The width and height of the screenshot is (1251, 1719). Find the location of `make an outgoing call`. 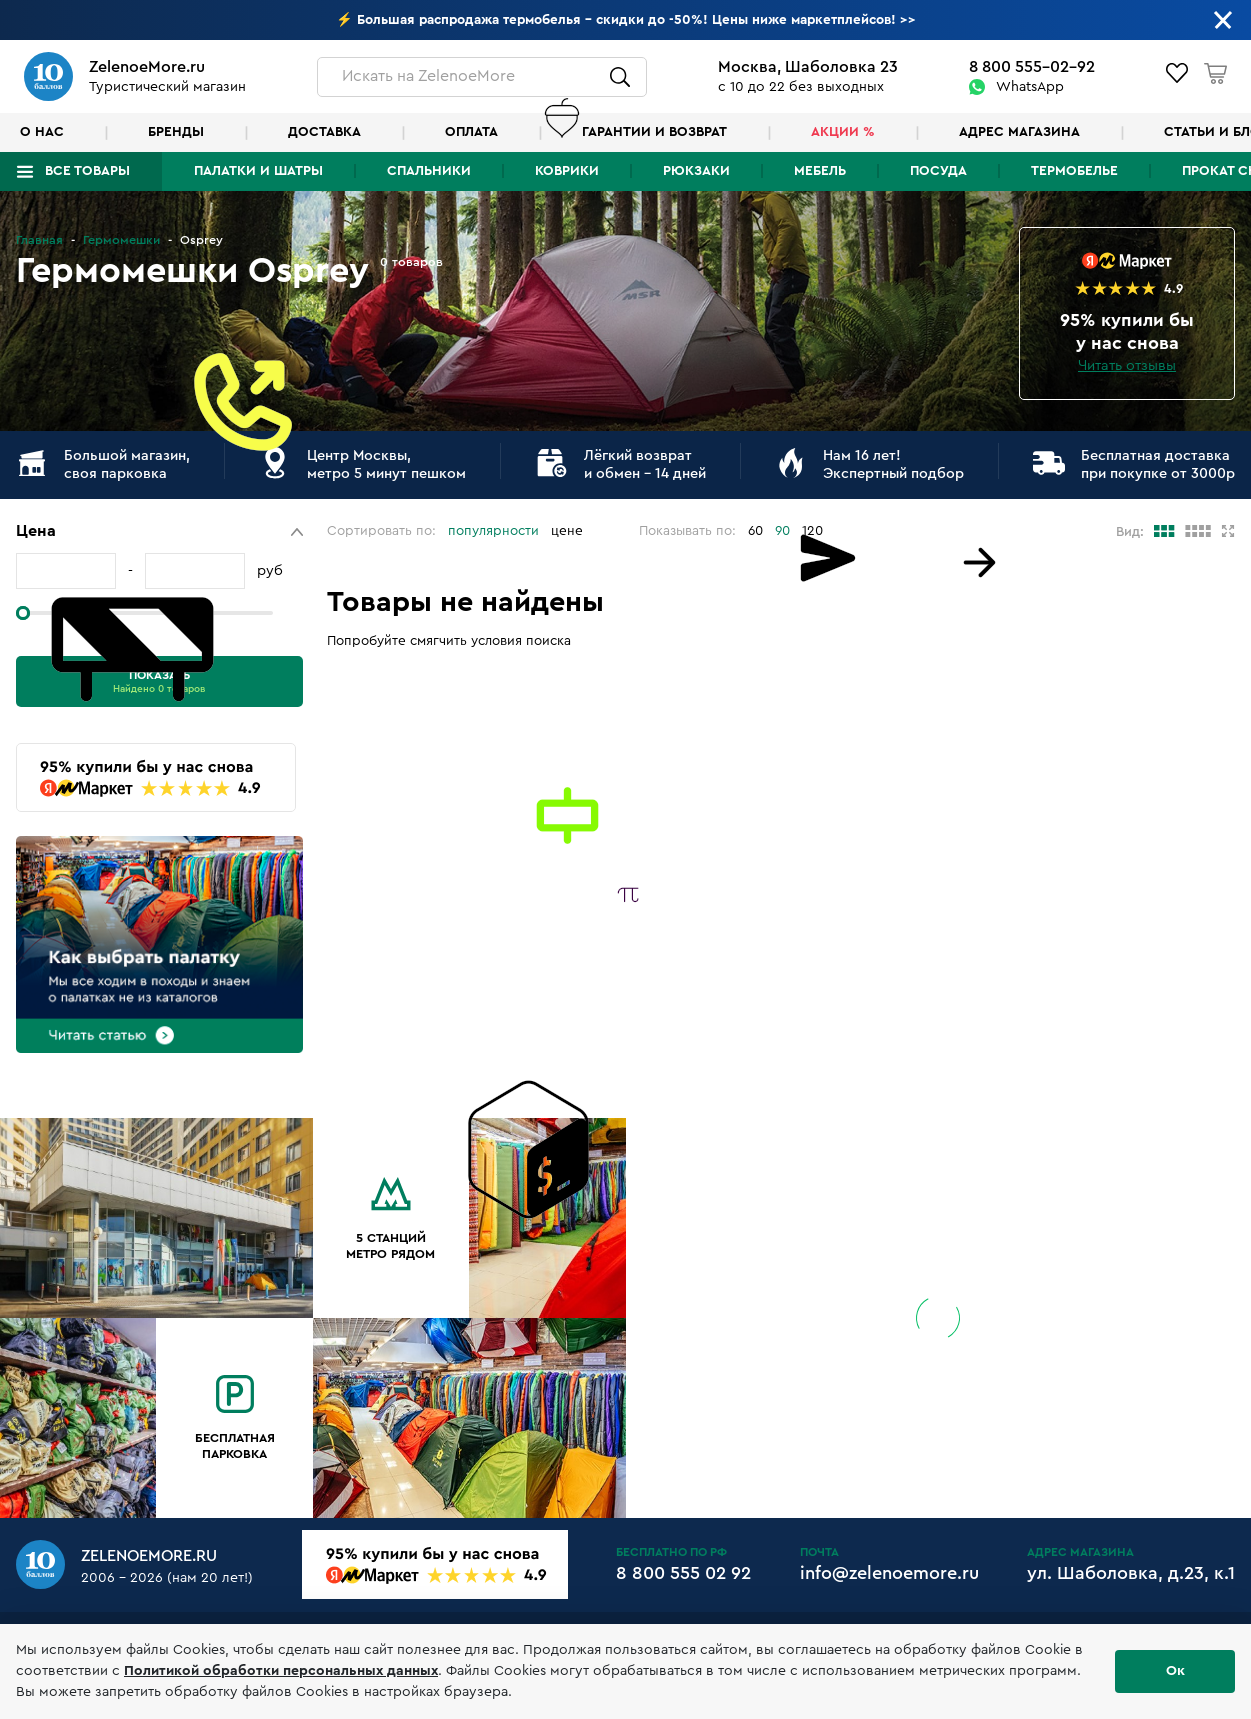

make an outgoing call is located at coordinates (245, 400).